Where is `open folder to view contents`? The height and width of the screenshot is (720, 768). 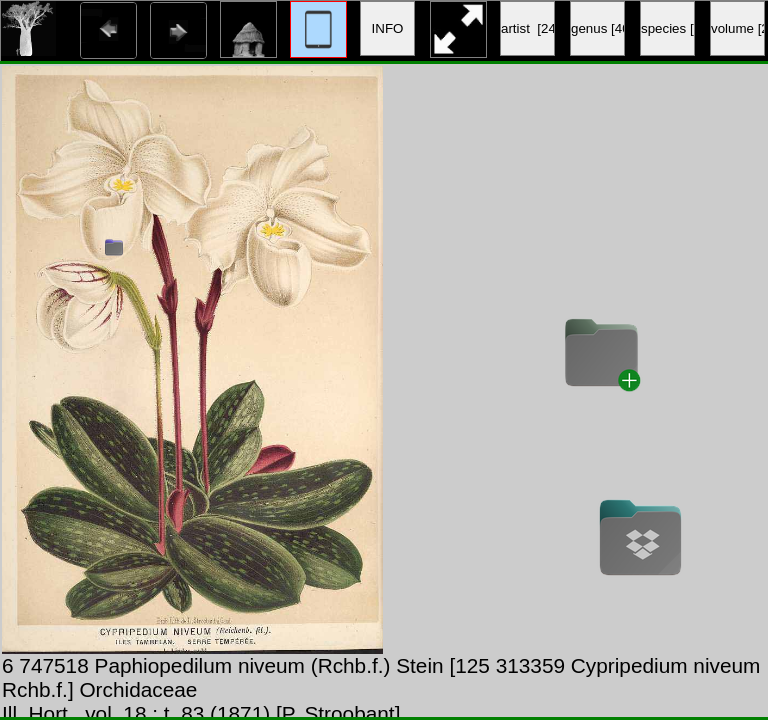
open folder to view contents is located at coordinates (114, 247).